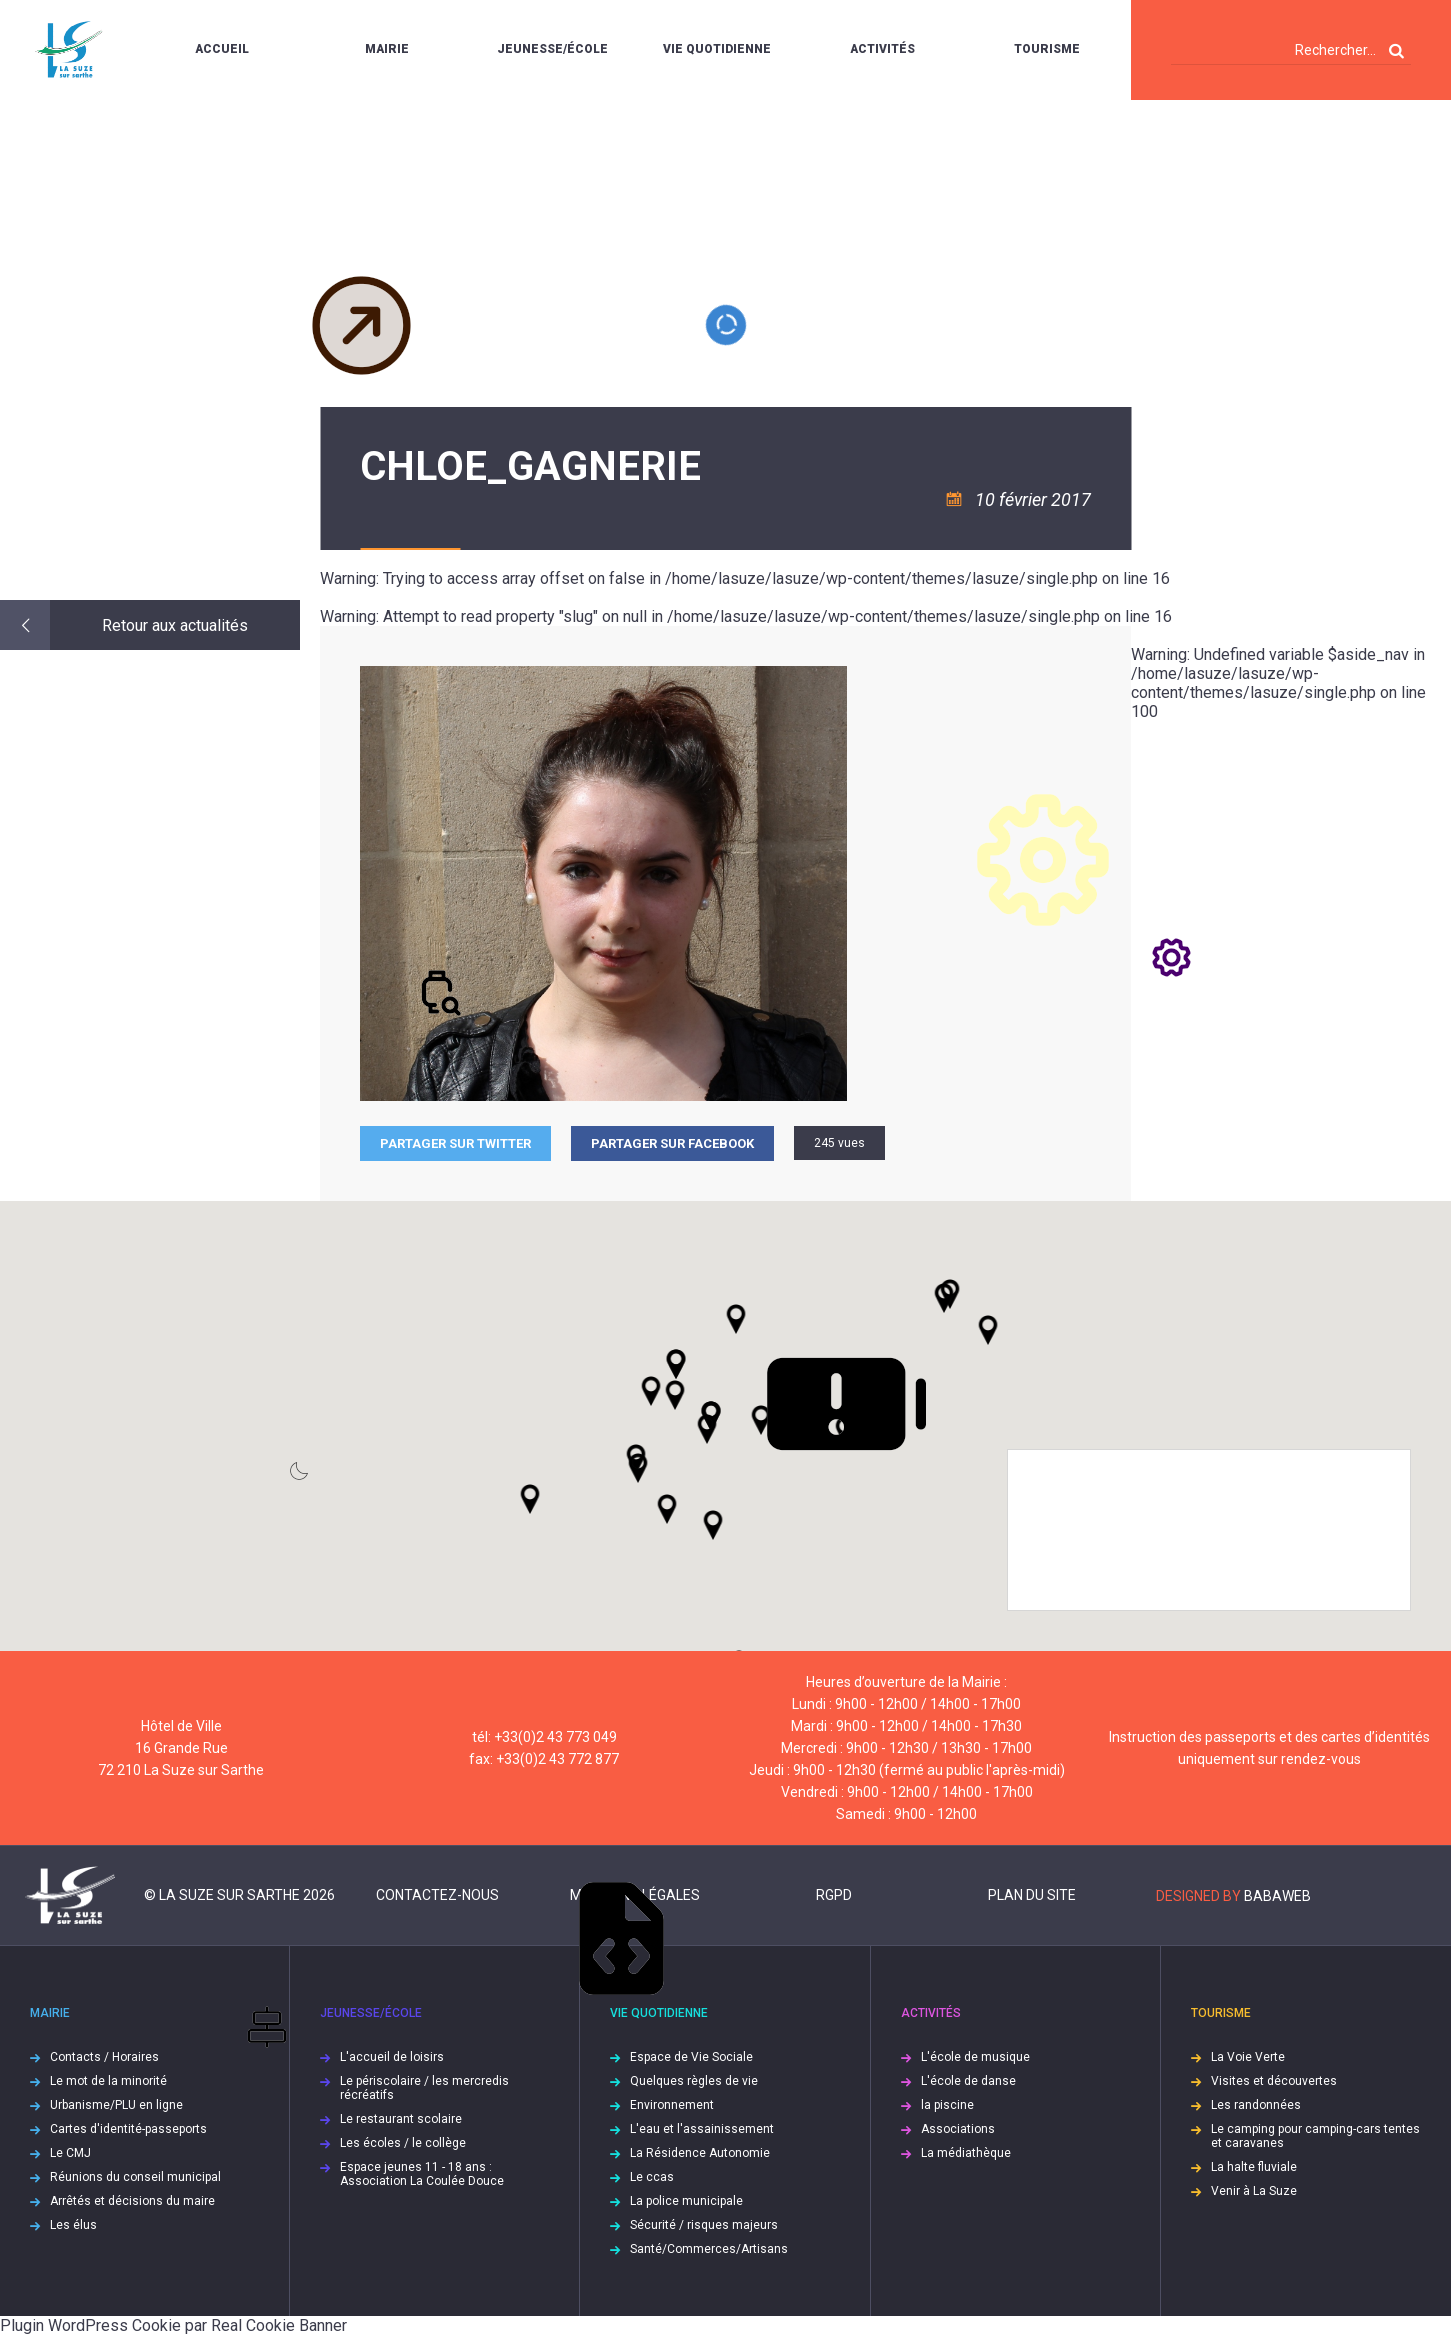 The width and height of the screenshot is (1451, 2335). Describe the element at coordinates (437, 992) in the screenshot. I see `search for a connected smartwatch` at that location.